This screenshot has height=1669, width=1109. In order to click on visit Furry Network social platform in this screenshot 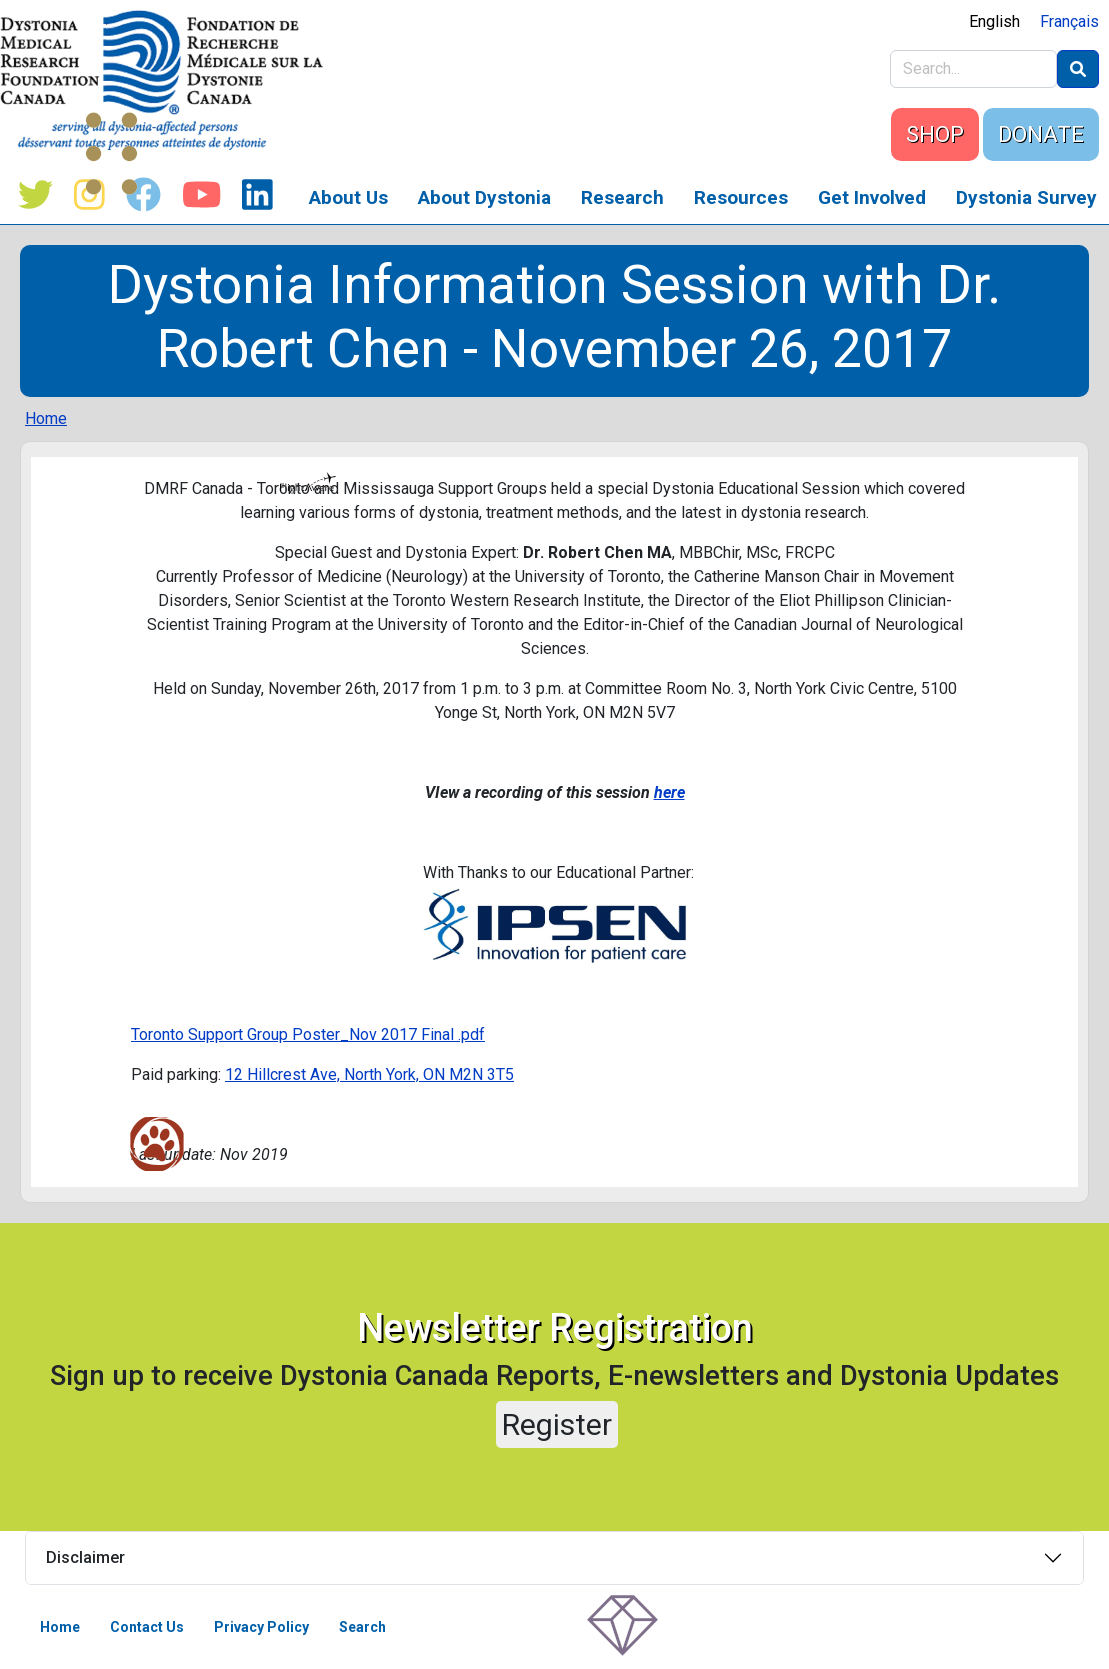, I will do `click(157, 1144)`.